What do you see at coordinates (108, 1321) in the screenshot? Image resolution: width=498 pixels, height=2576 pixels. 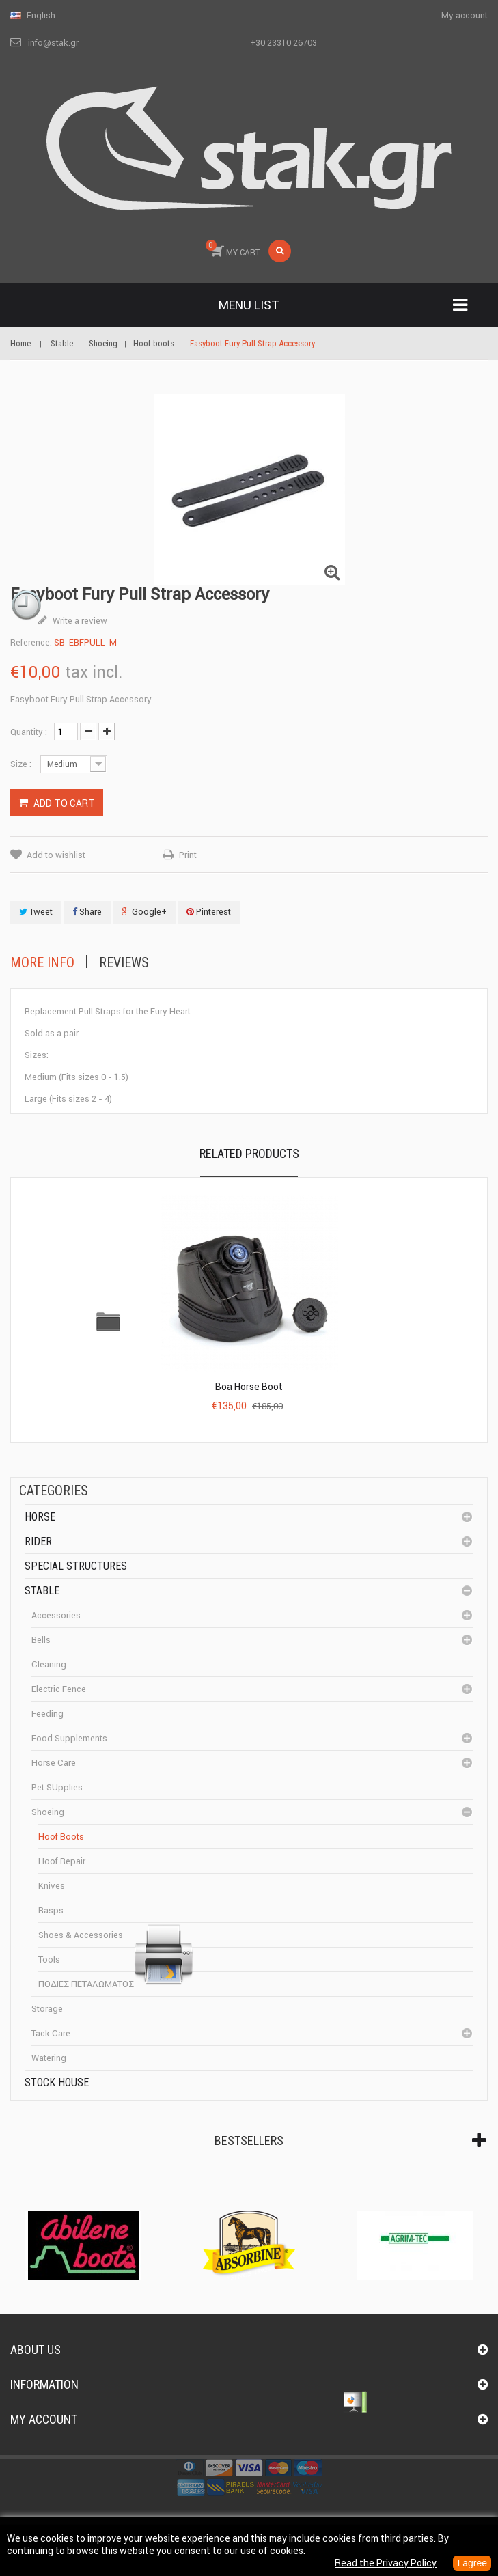 I see `selected folder in mail sidebar` at bounding box center [108, 1321].